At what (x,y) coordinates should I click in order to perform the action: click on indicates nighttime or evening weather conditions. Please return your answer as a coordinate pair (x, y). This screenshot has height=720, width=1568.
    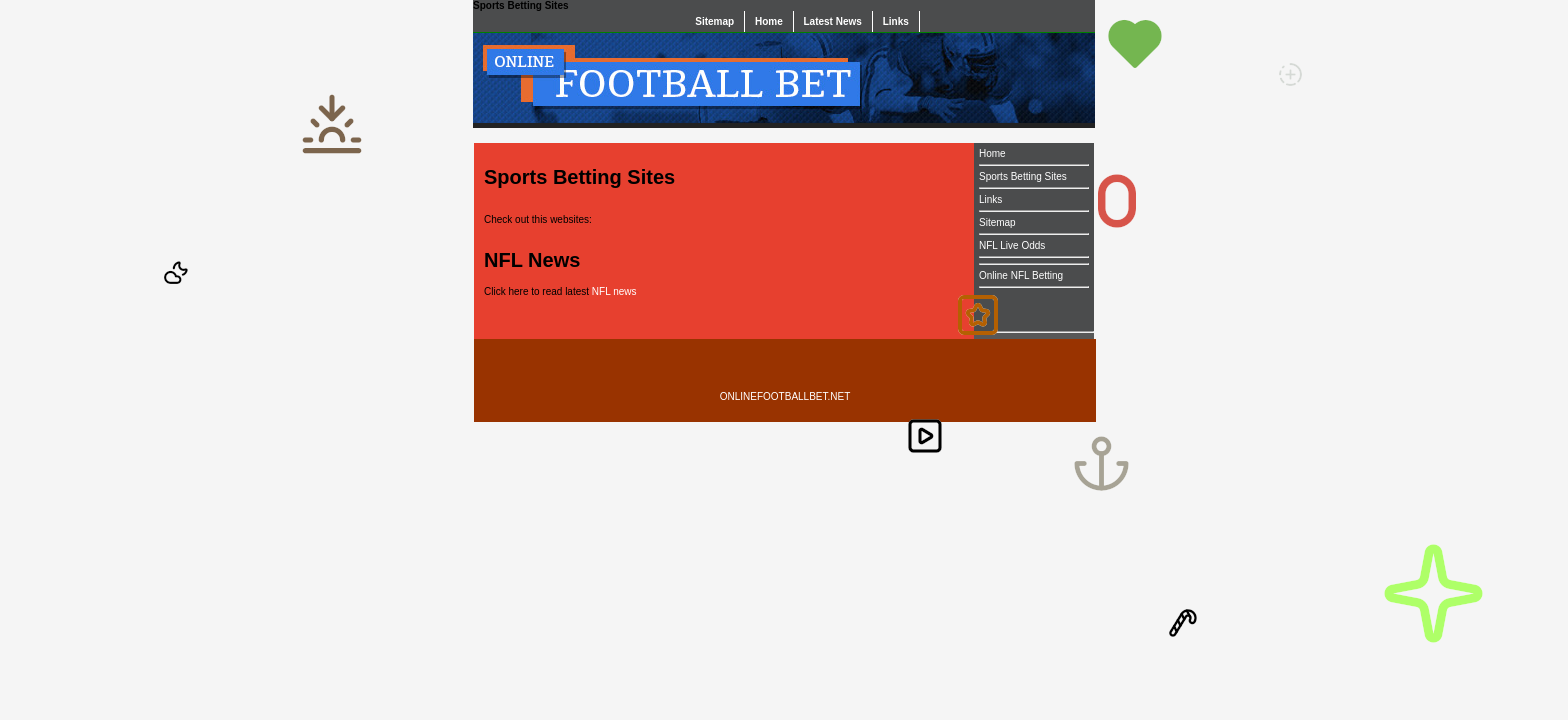
    Looking at the image, I should click on (176, 272).